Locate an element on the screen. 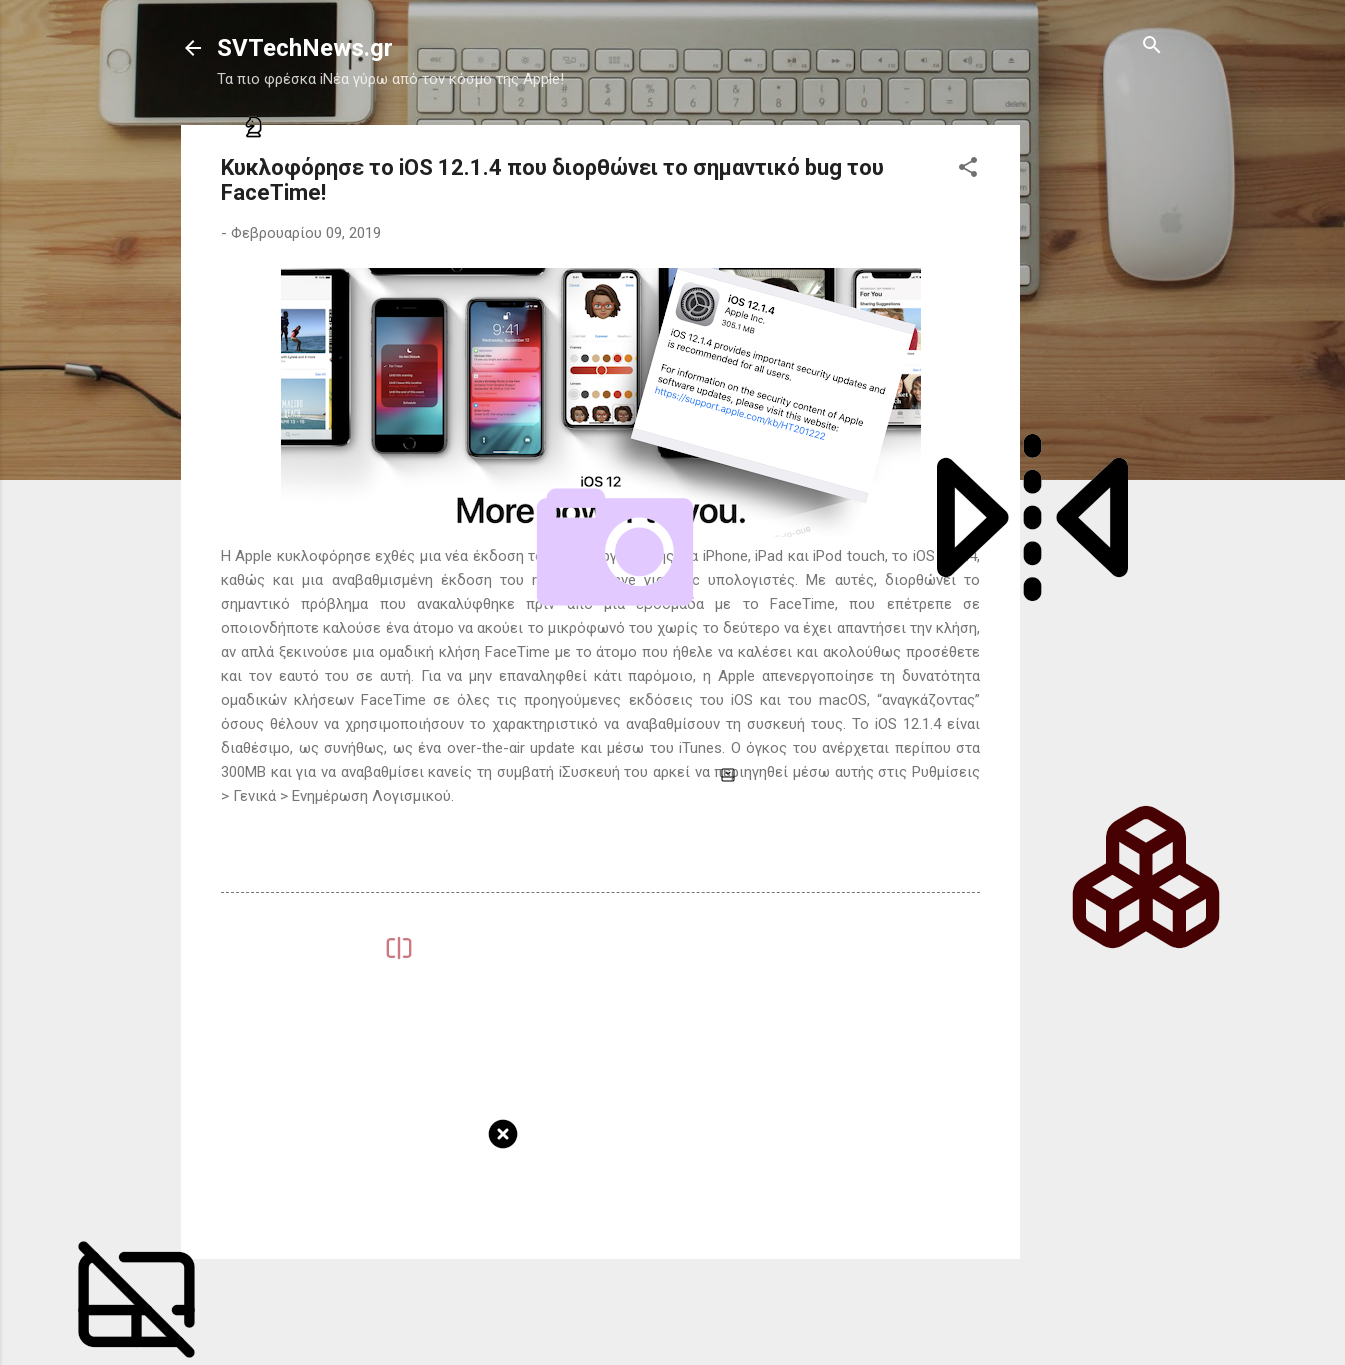  play chess or access chess game is located at coordinates (253, 127).